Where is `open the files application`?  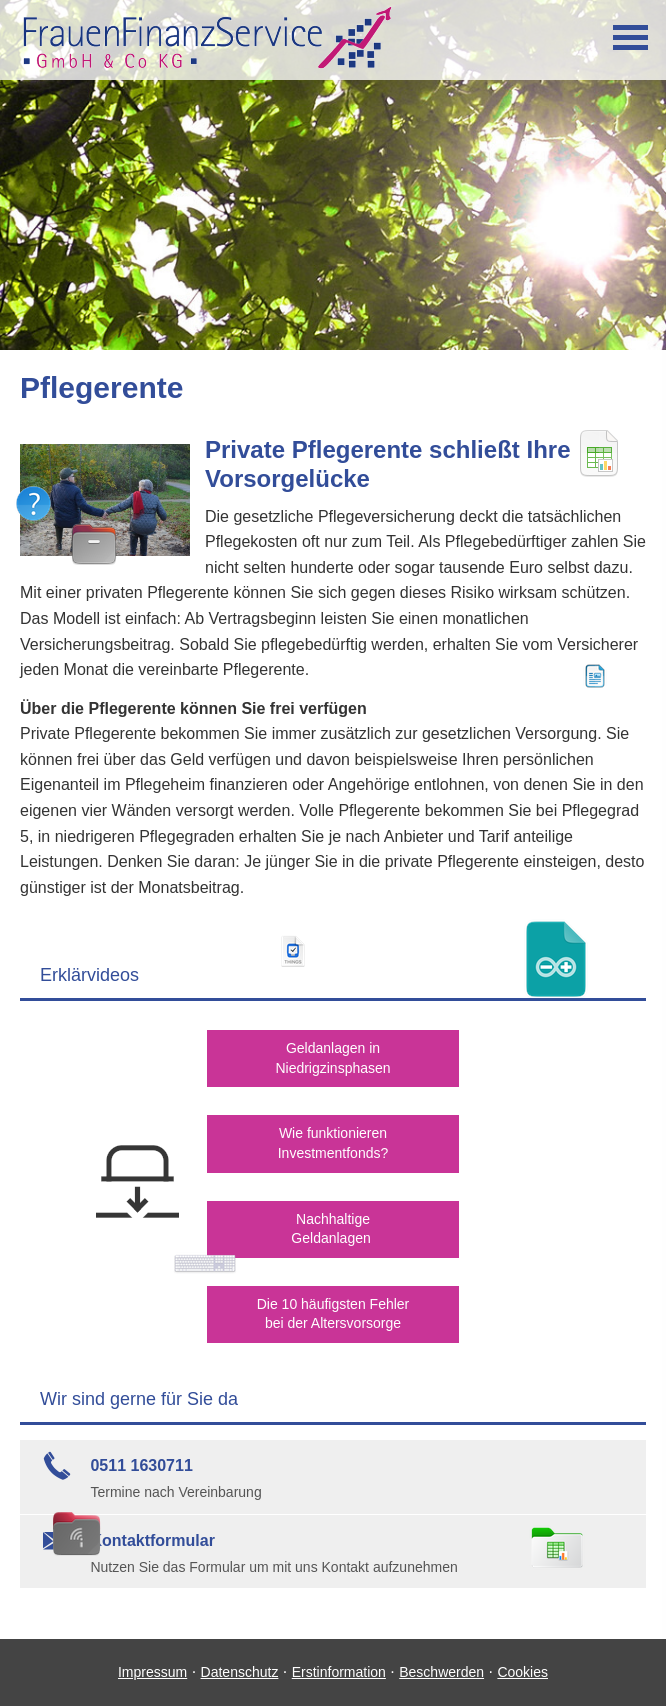
open the files application is located at coordinates (94, 544).